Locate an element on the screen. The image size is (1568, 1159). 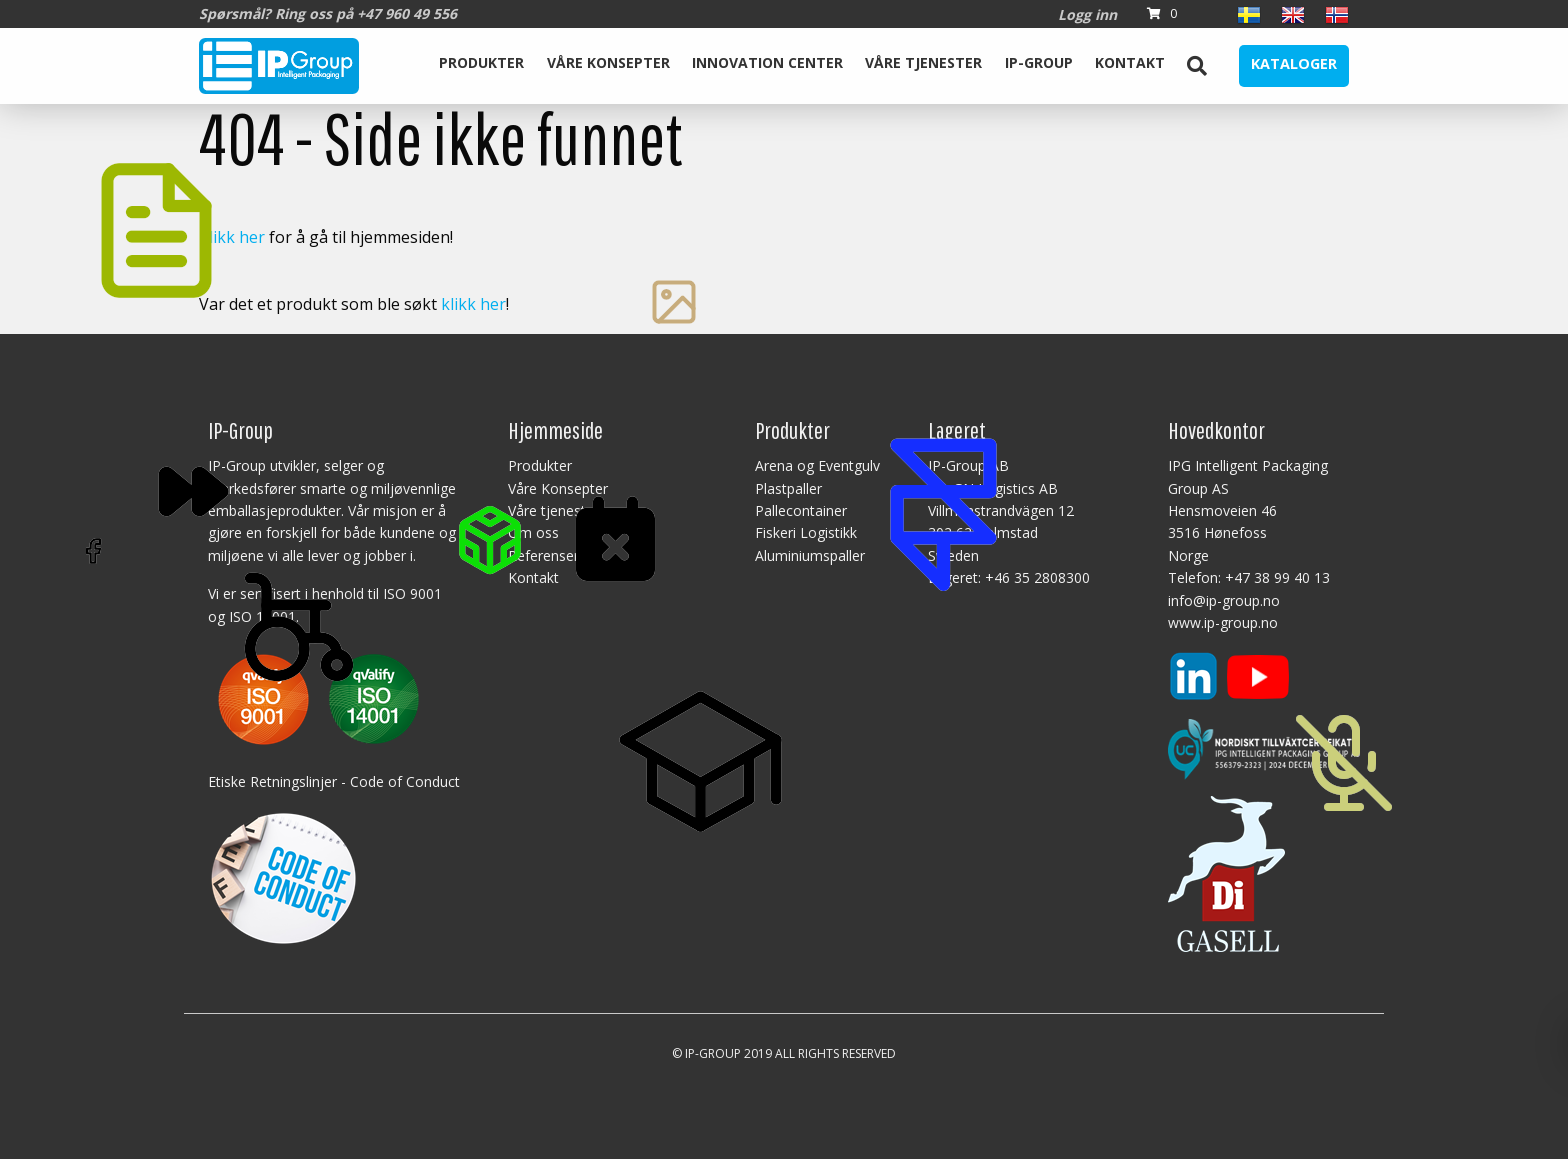
skip to the next track is located at coordinates (189, 491).